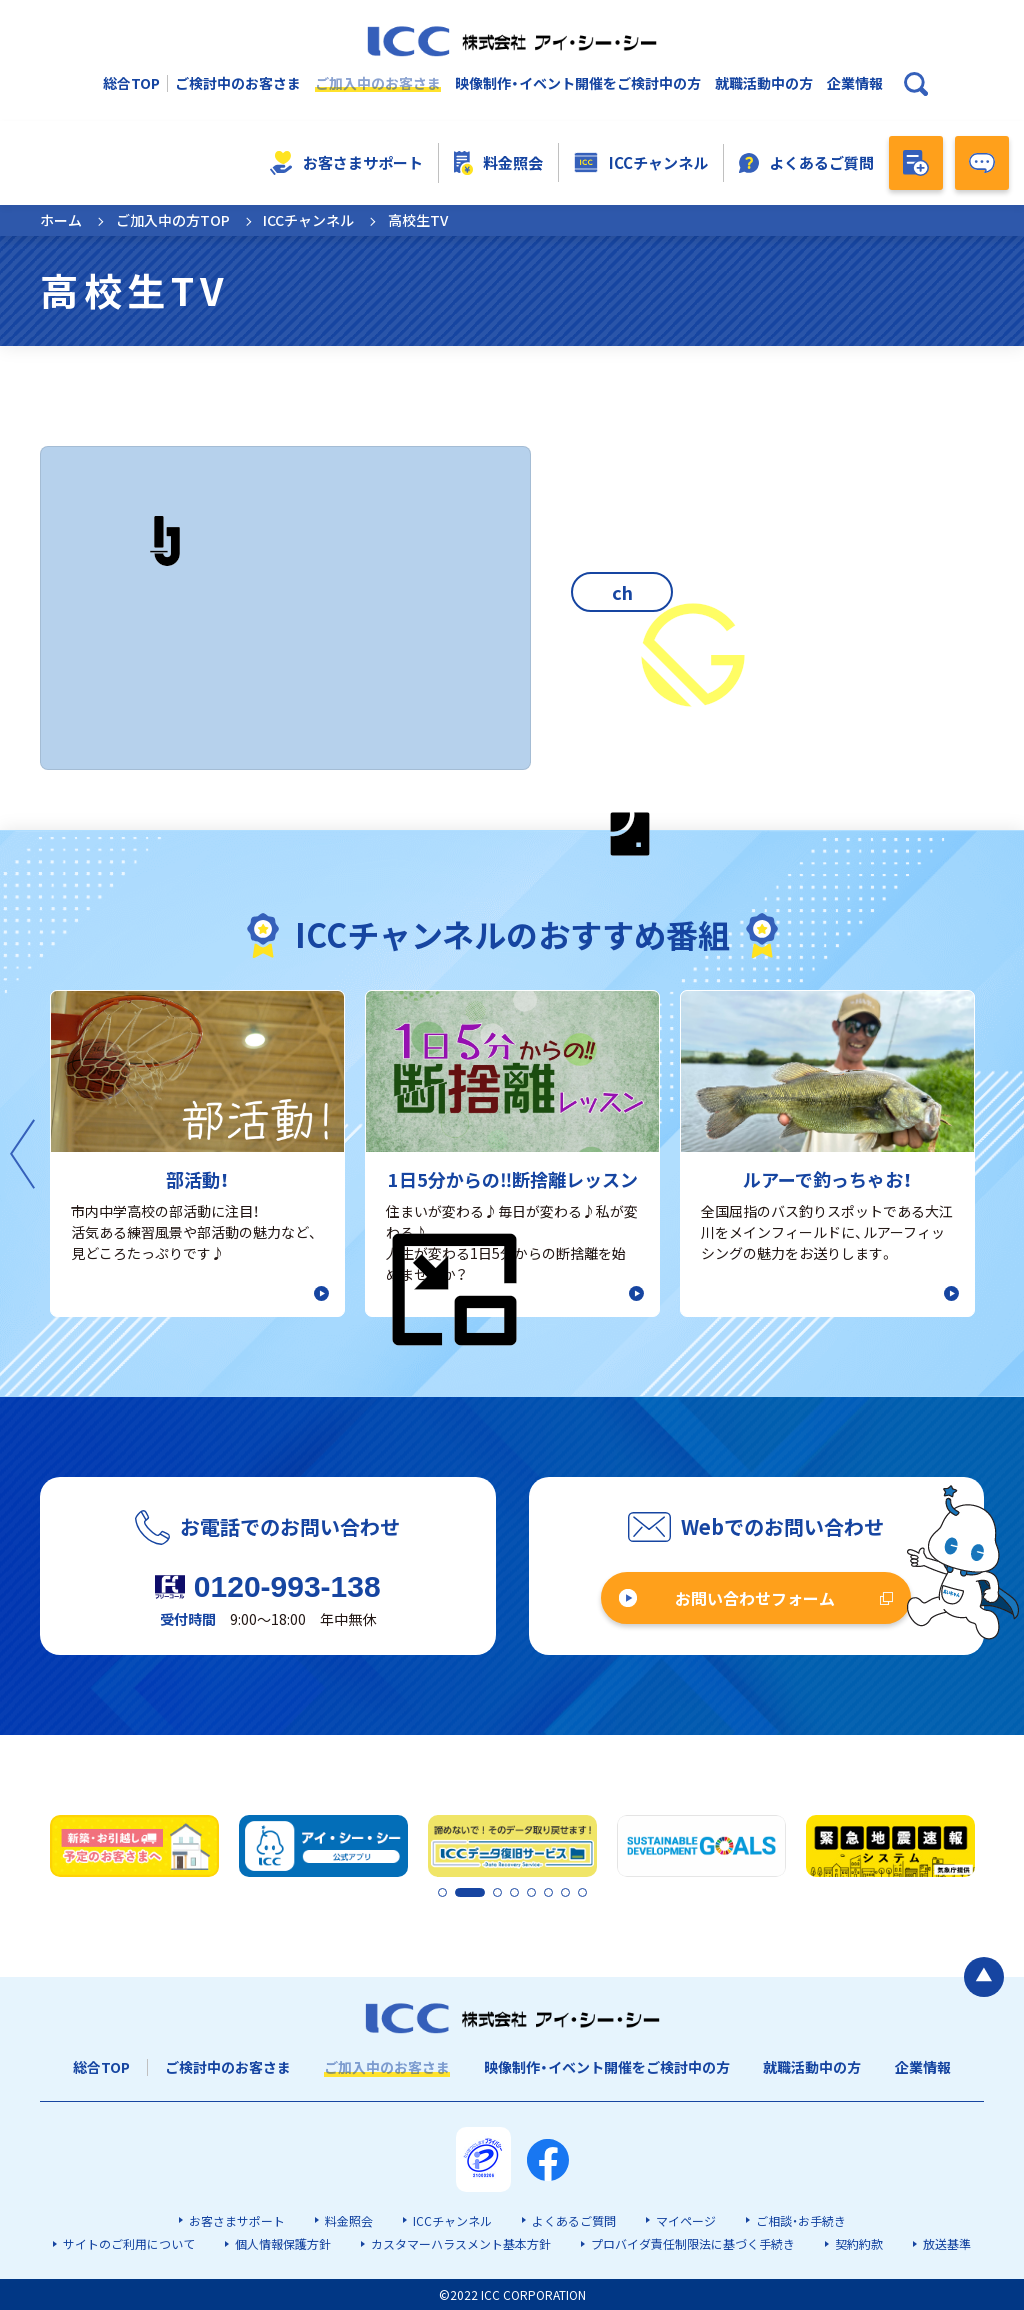 This screenshot has width=1024, height=2310. Describe the element at coordinates (454, 1289) in the screenshot. I see `enable picture-in-picture mode` at that location.